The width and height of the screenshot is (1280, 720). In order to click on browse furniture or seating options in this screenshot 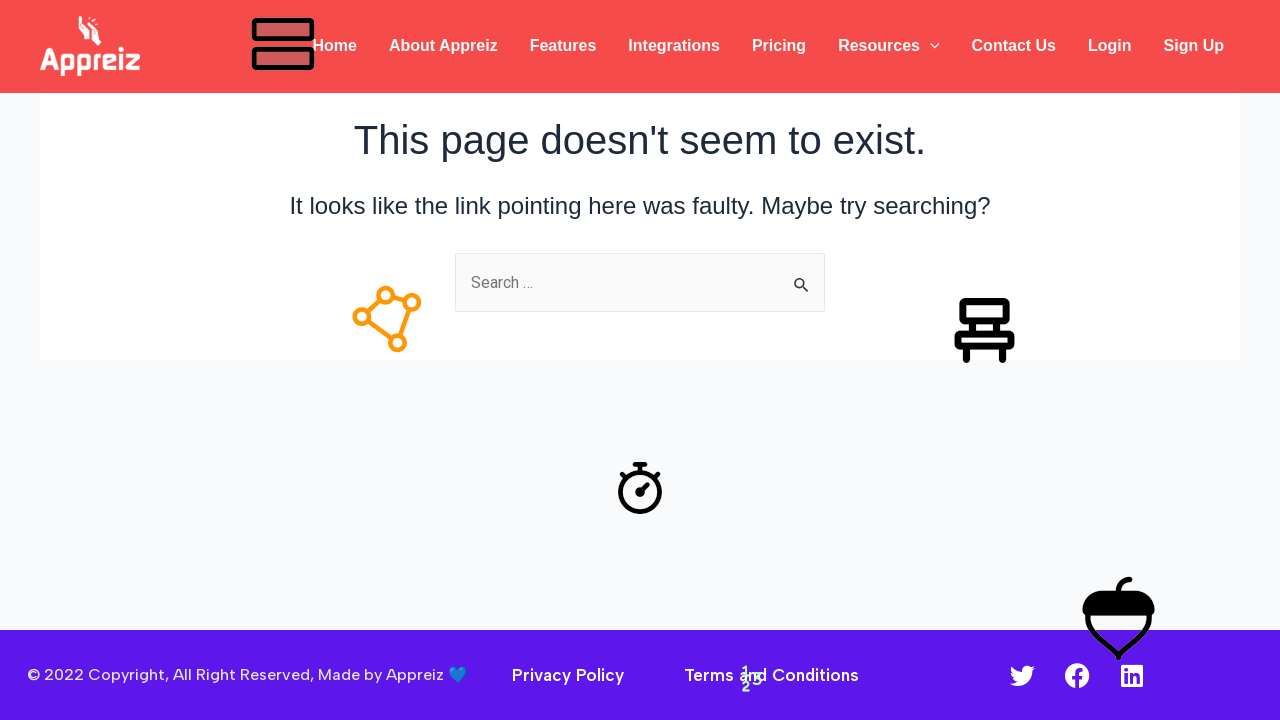, I will do `click(984, 330)`.